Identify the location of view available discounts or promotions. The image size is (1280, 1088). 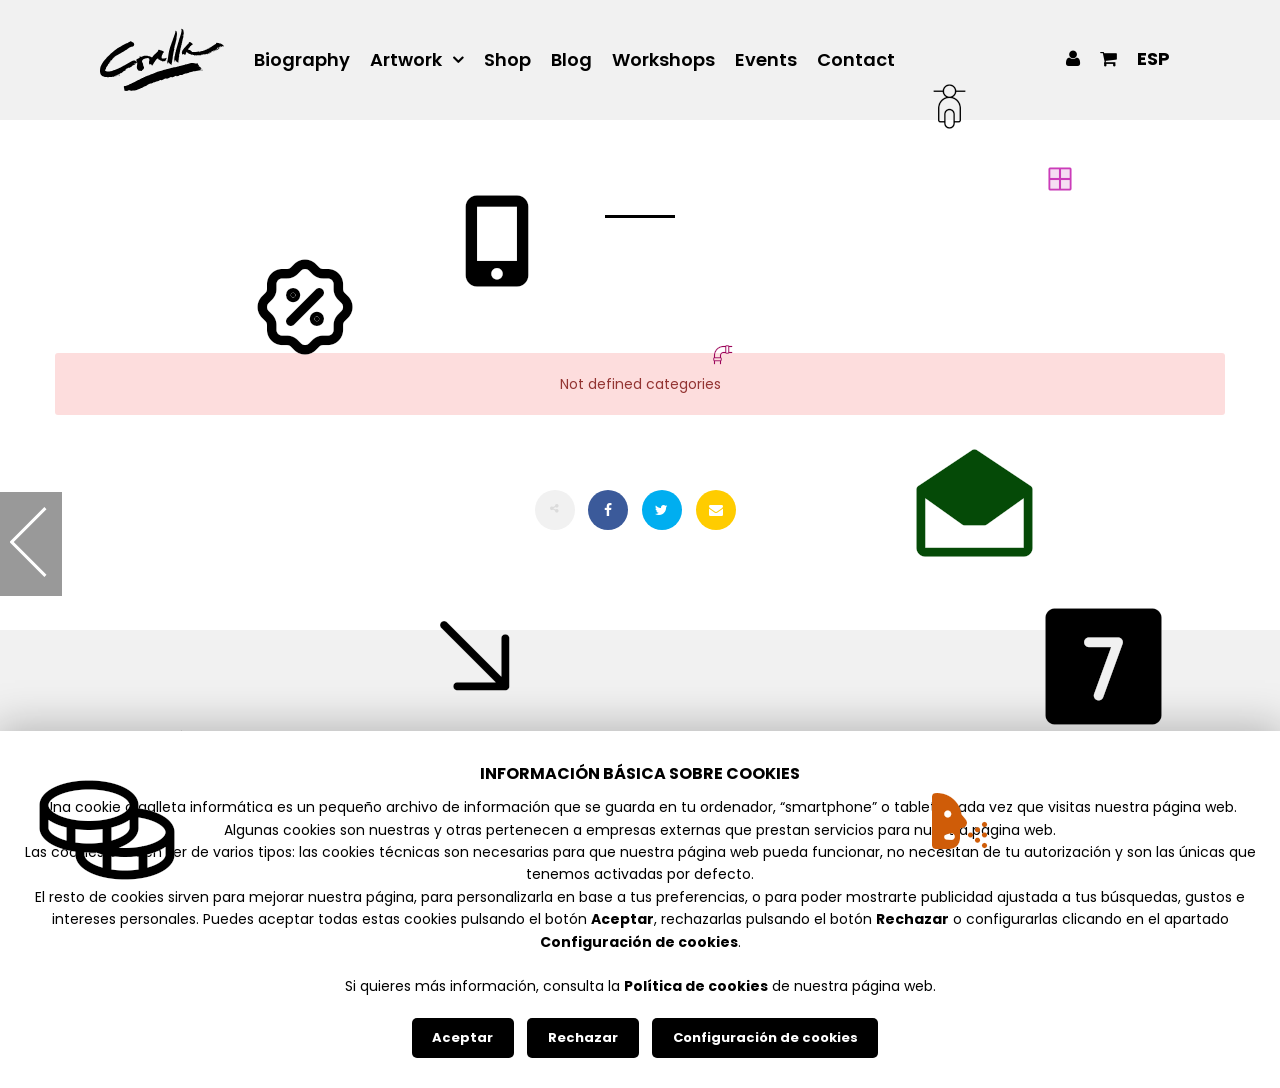
(305, 307).